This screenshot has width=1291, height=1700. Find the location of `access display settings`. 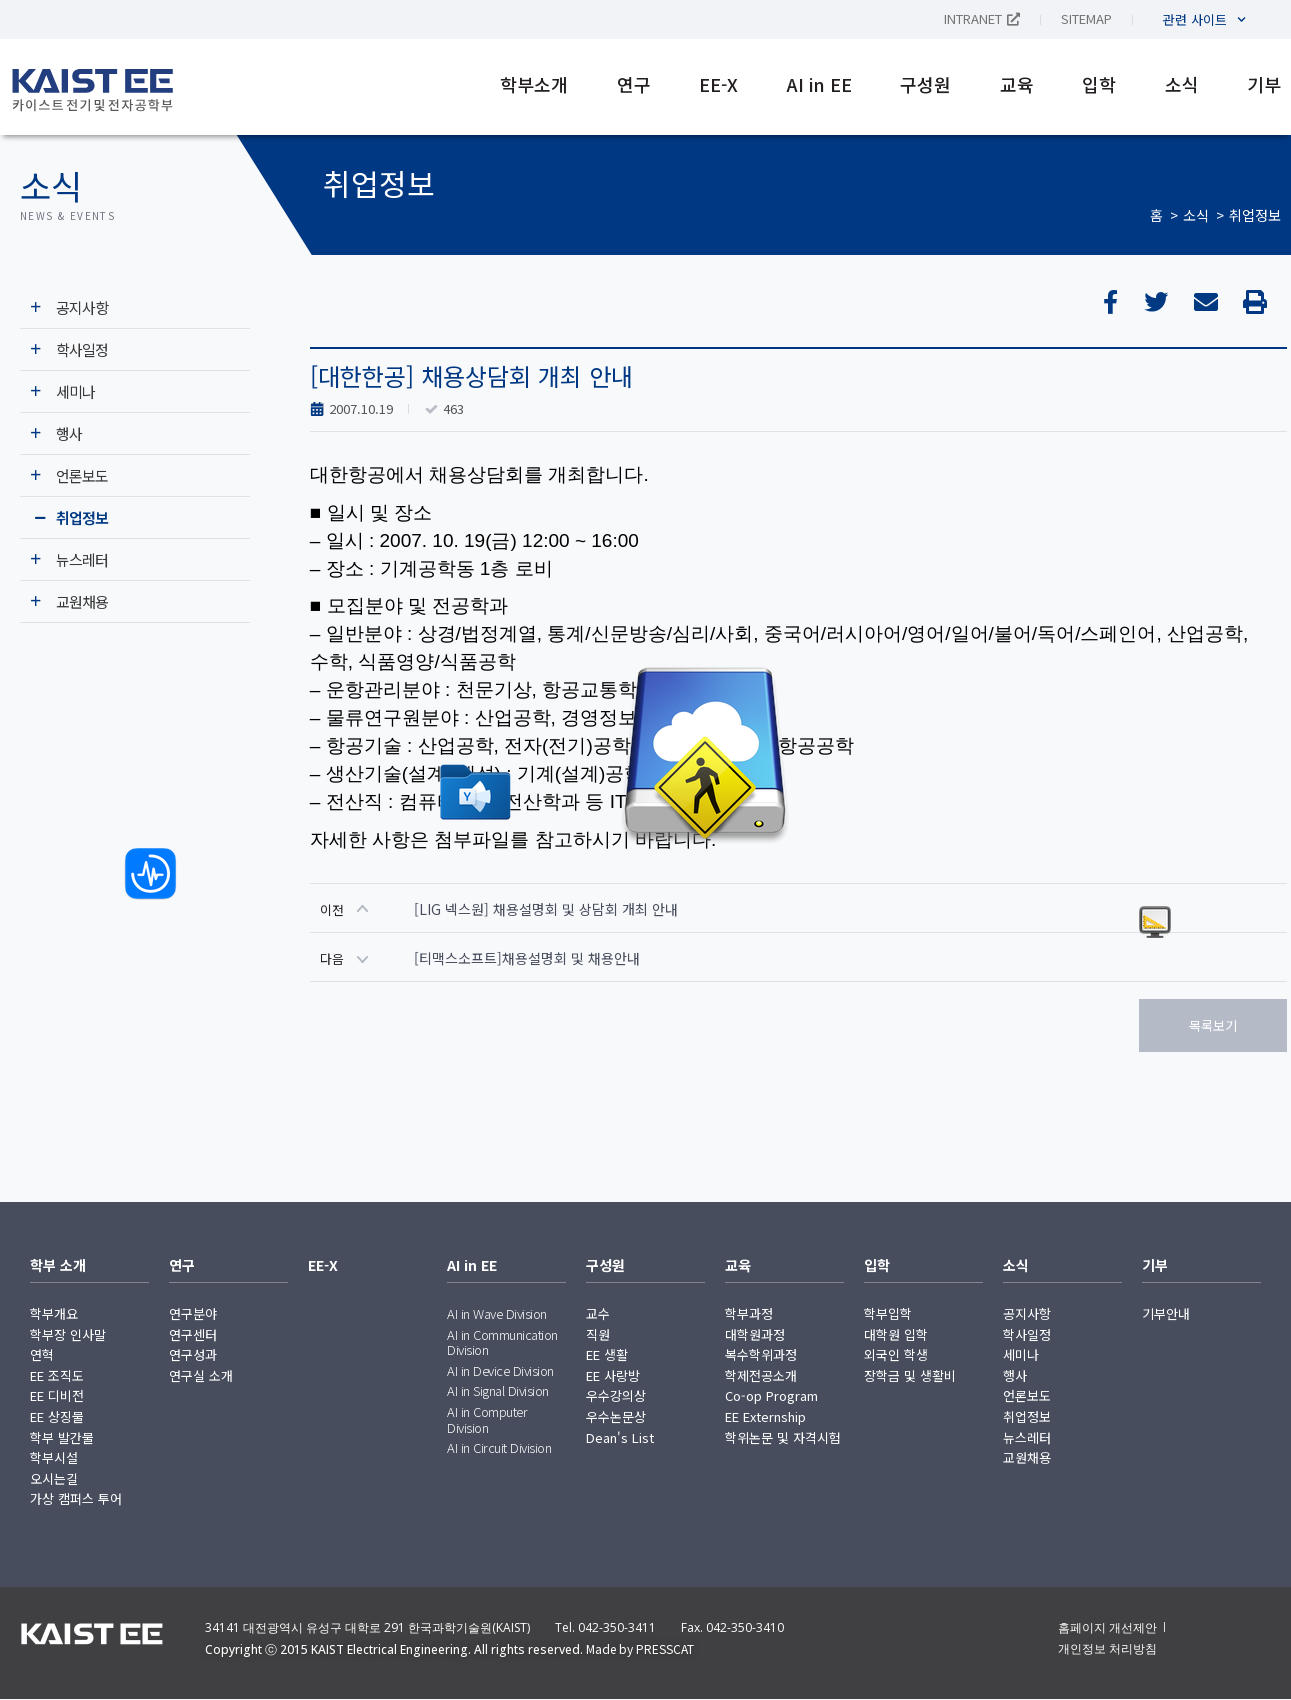

access display settings is located at coordinates (1155, 922).